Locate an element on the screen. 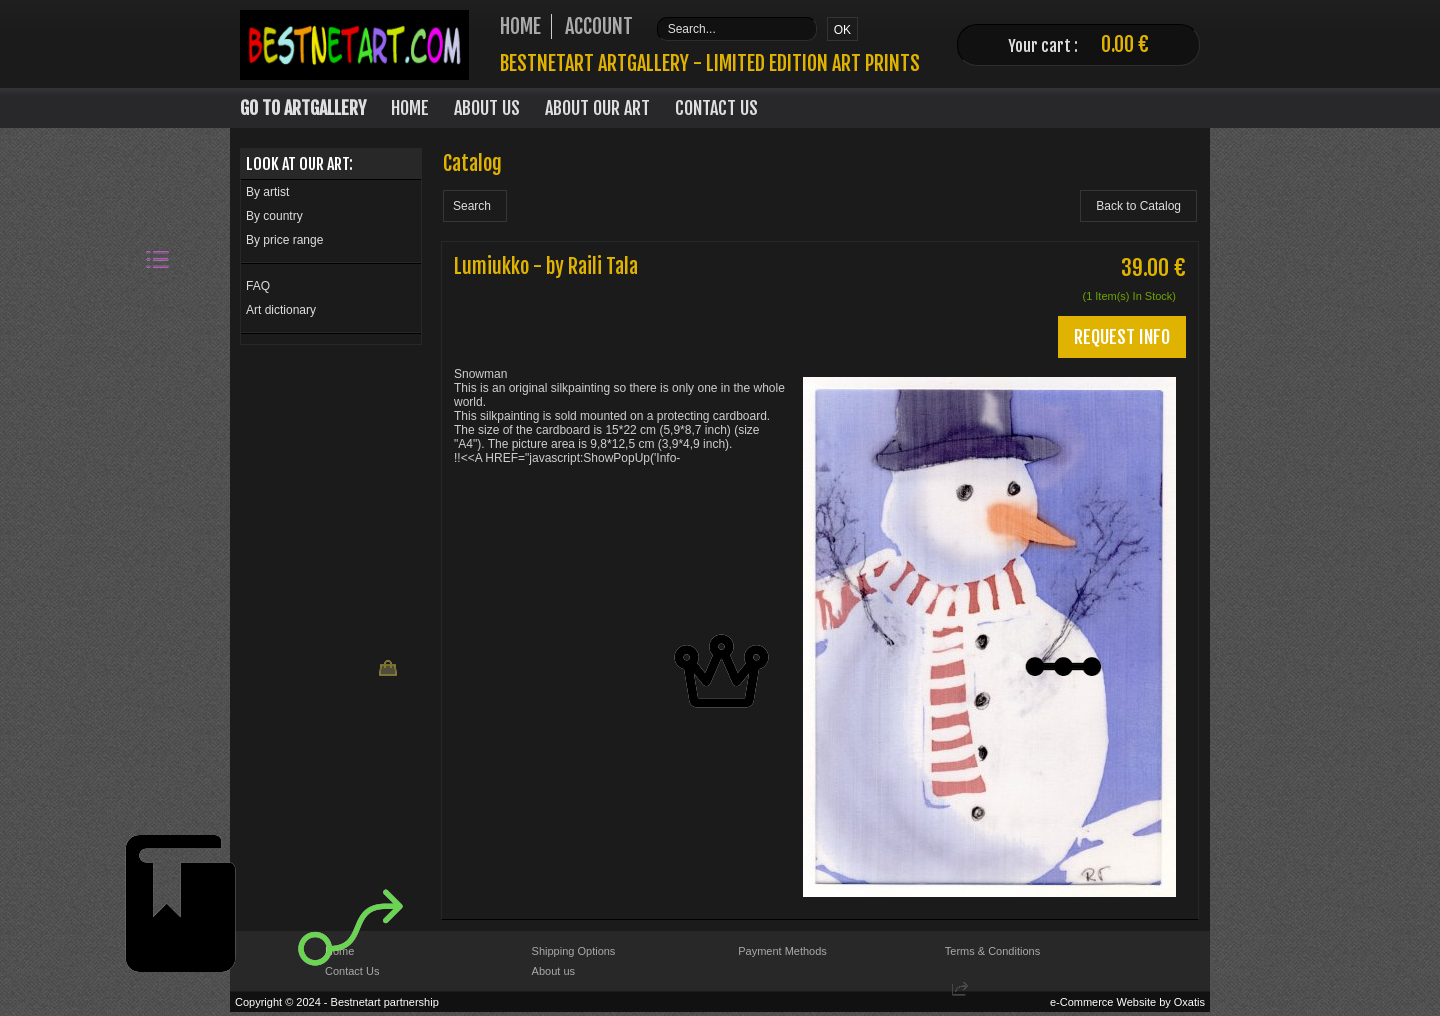  view your shopping bag is located at coordinates (388, 669).